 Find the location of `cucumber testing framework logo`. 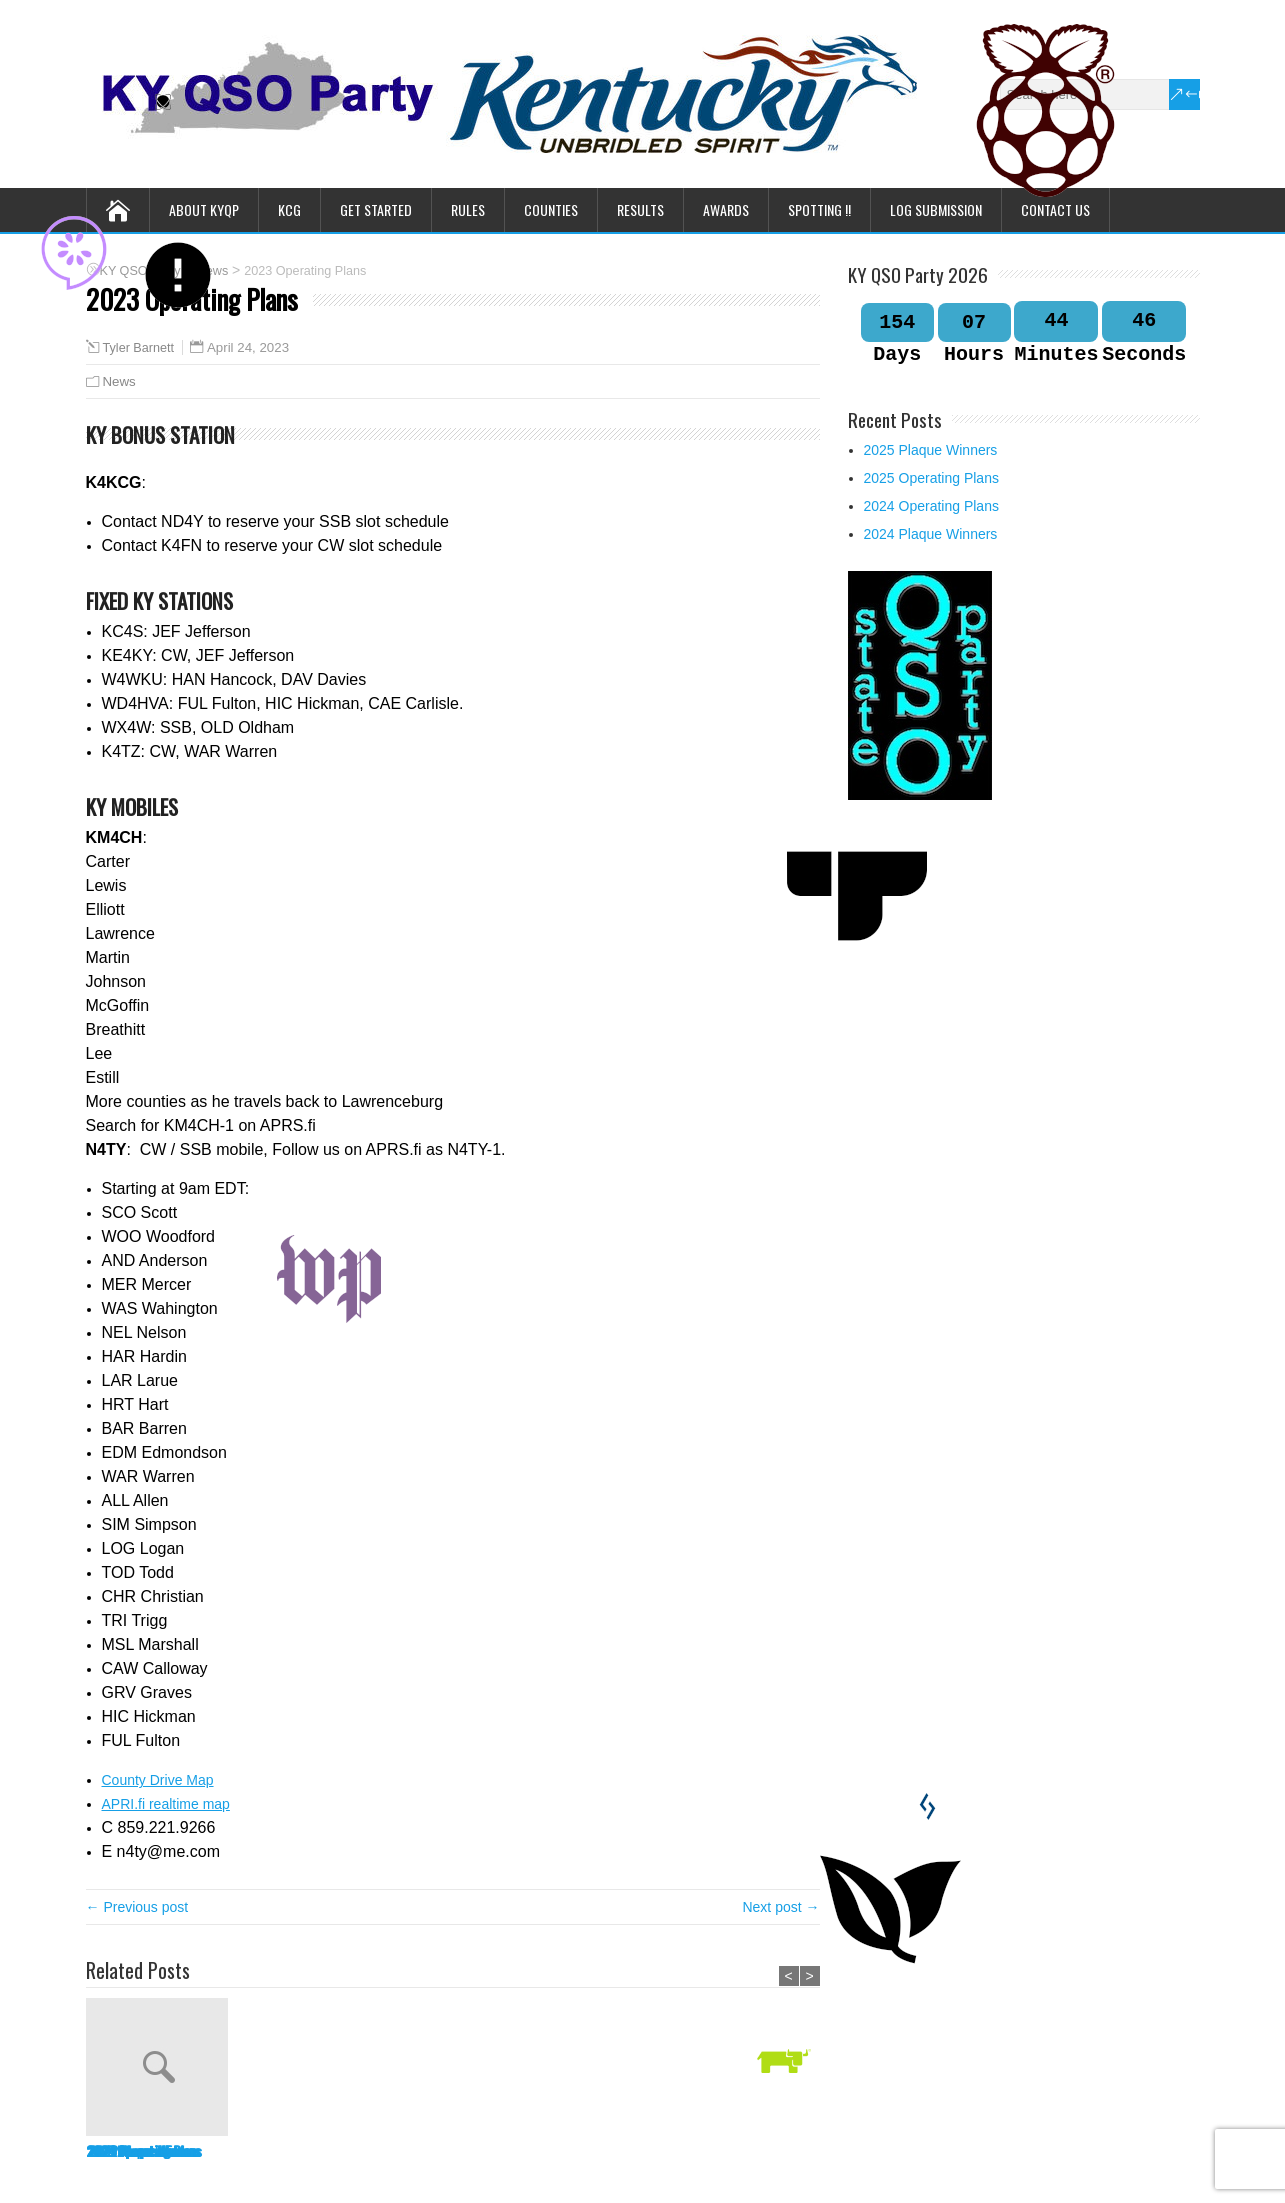

cucumber testing framework logo is located at coordinates (74, 253).